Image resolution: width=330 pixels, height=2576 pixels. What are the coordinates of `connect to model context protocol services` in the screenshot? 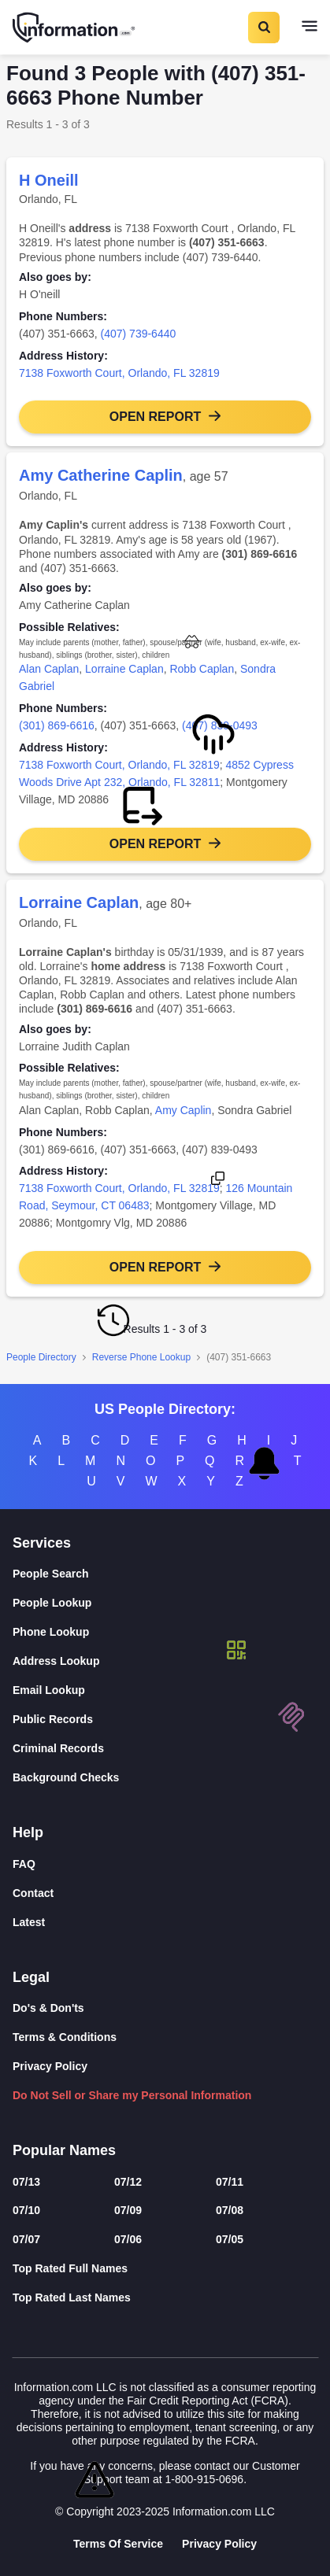 It's located at (291, 1717).